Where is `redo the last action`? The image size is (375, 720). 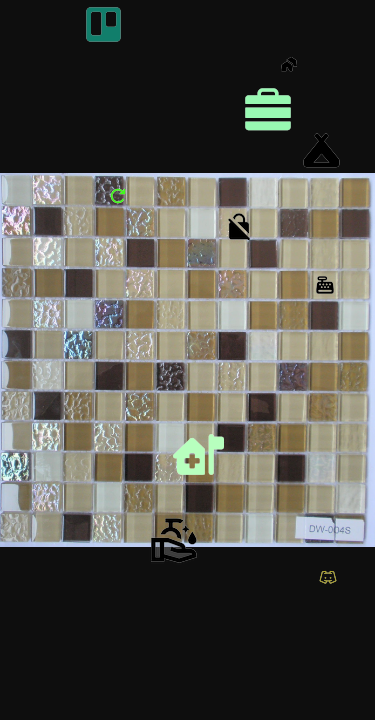
redo the last action is located at coordinates (118, 196).